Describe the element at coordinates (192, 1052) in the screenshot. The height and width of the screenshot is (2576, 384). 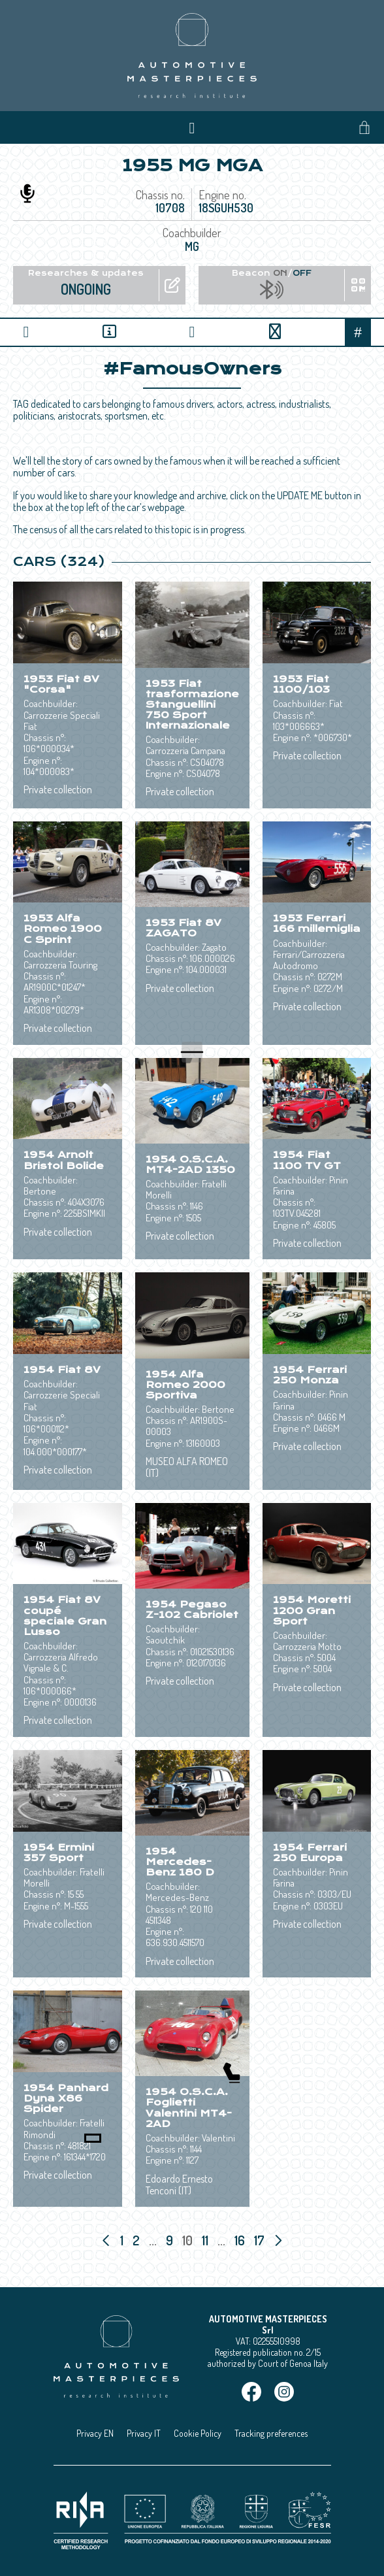
I see `decrease quantity or value` at that location.